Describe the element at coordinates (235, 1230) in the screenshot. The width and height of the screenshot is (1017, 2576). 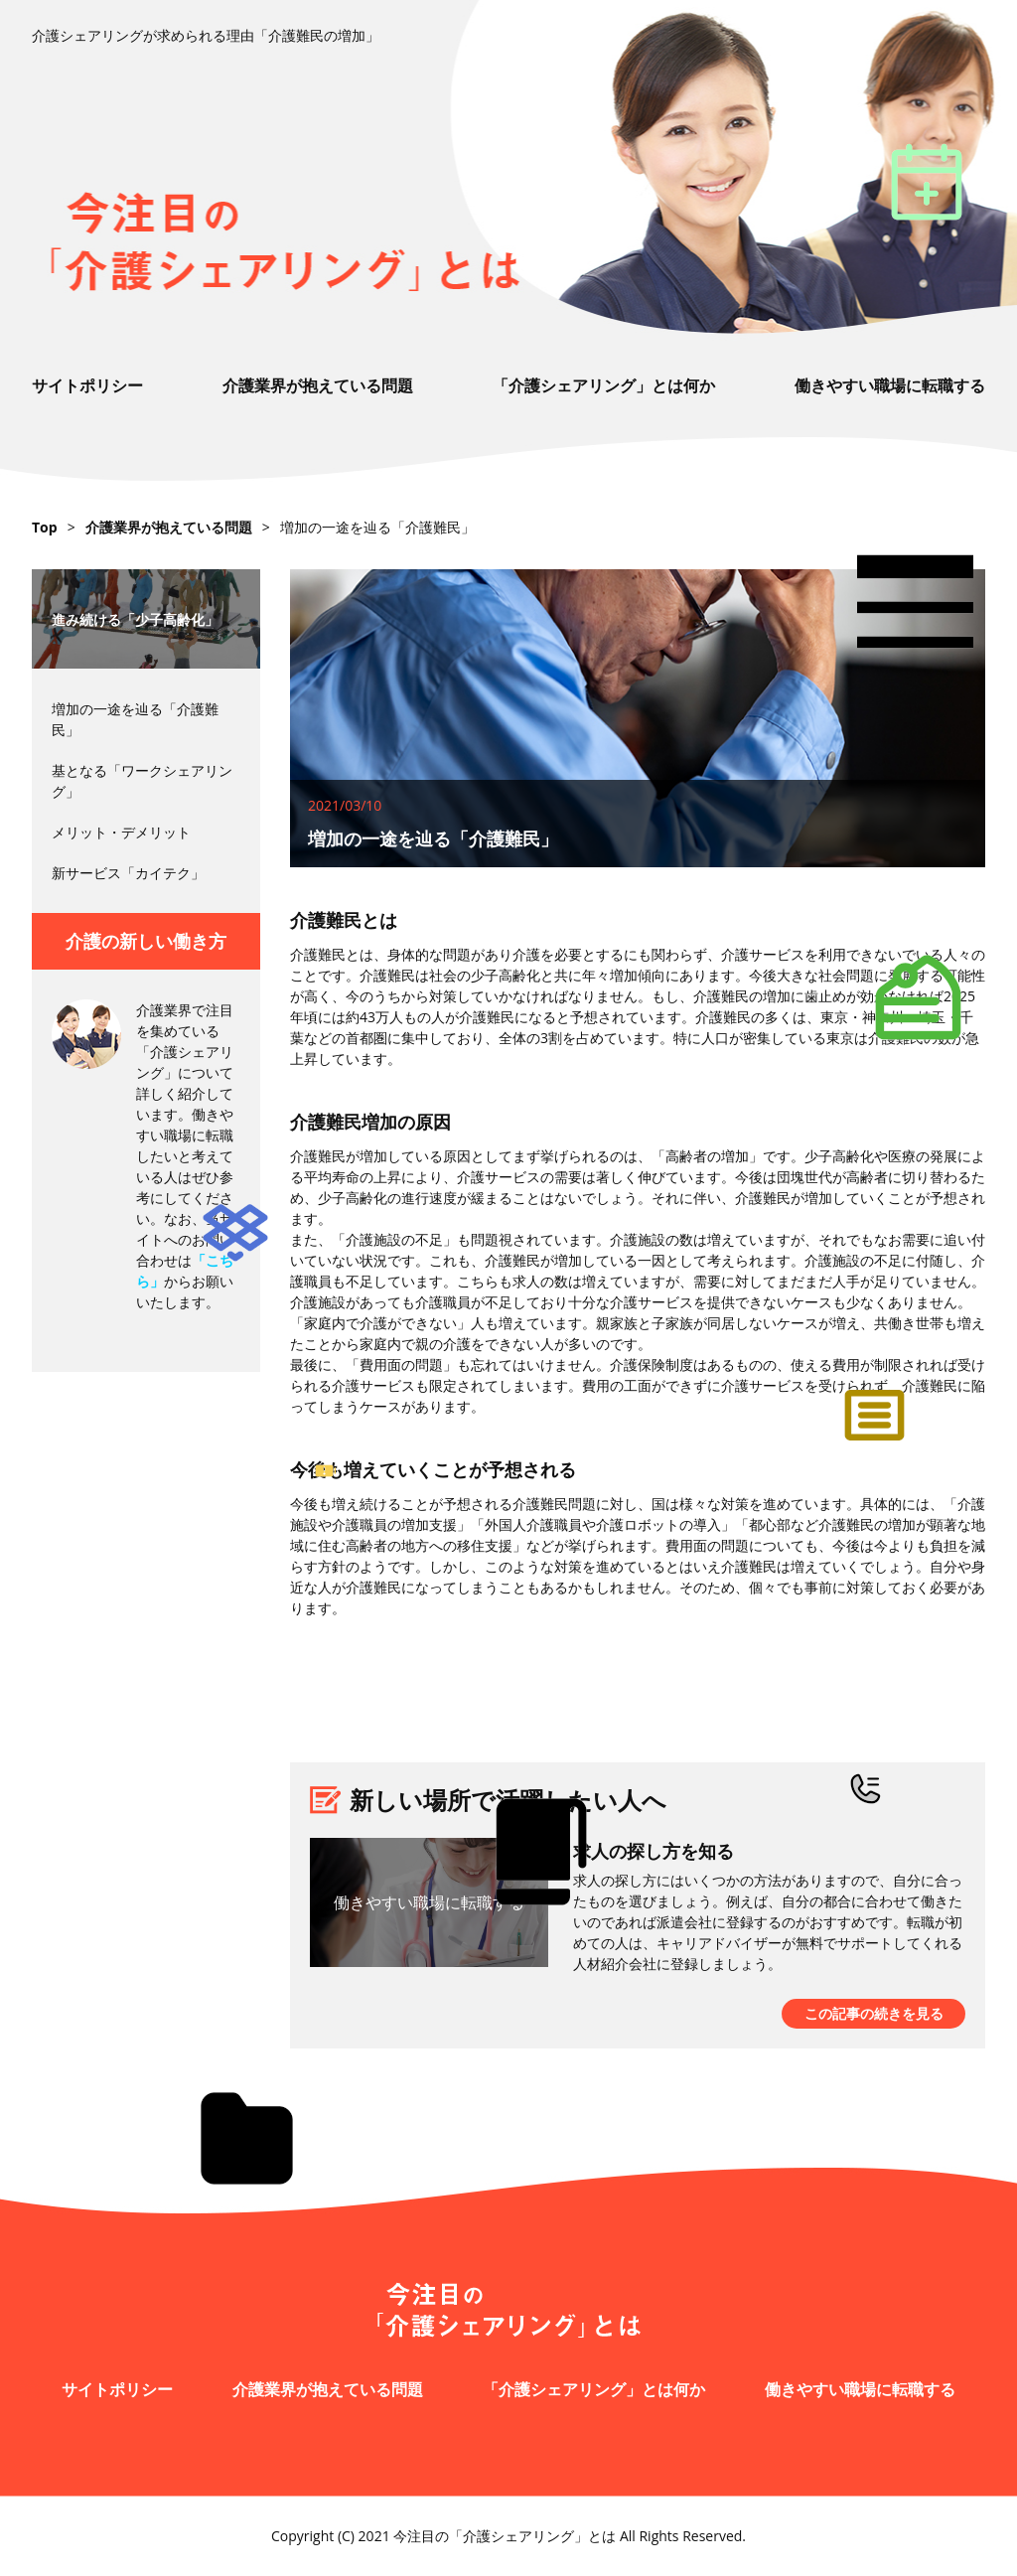
I see `open dropbox cloud storage` at that location.